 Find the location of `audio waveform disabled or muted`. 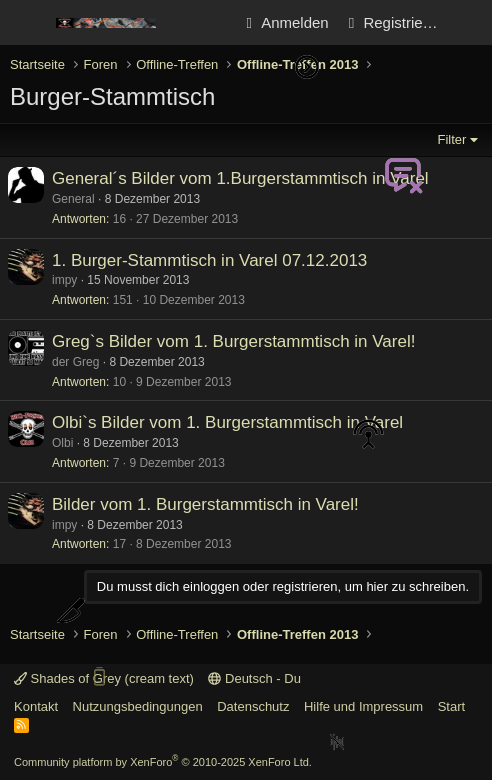

audio waveform disabled or muted is located at coordinates (337, 742).